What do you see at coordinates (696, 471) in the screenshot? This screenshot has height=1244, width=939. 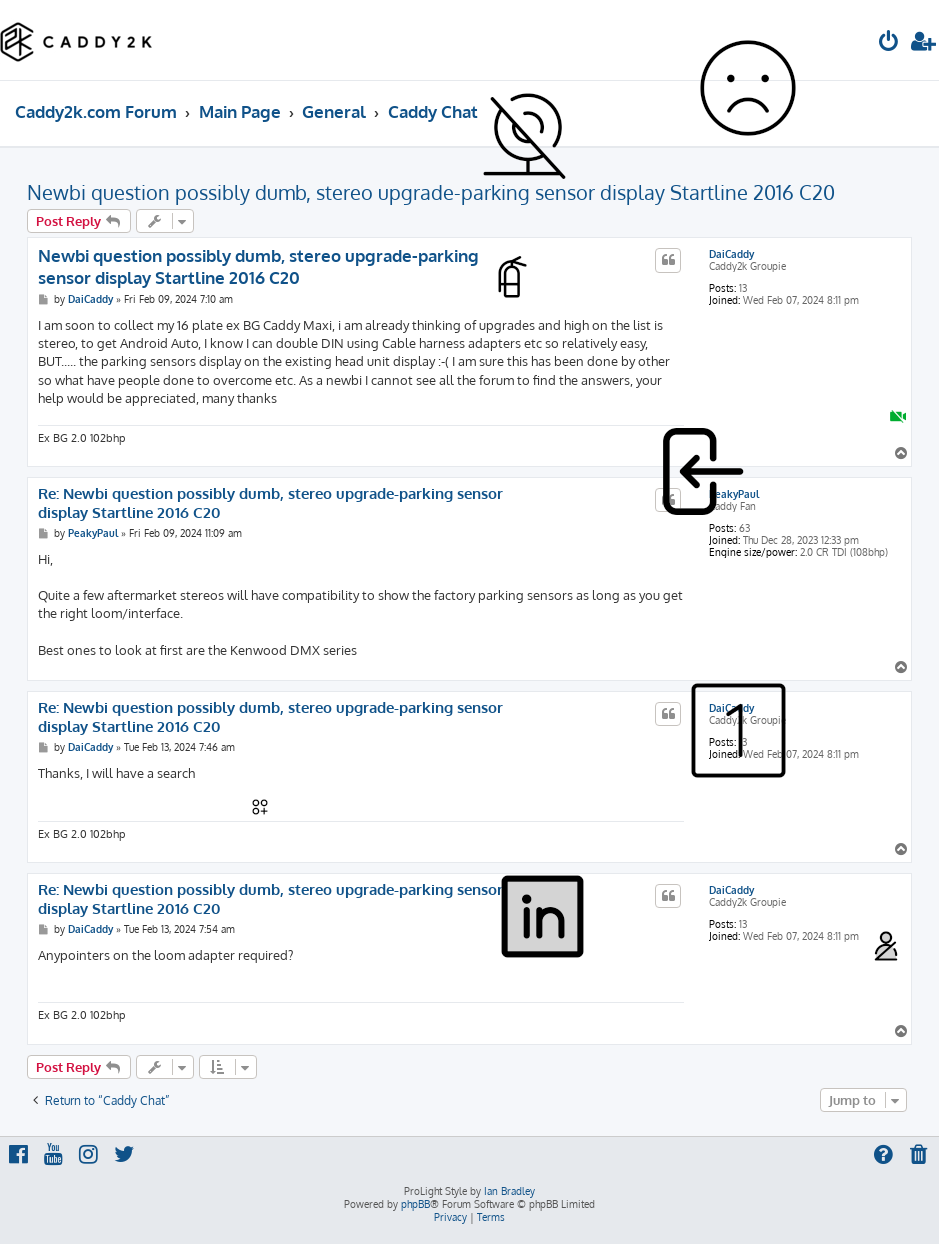 I see `log out of your account` at bounding box center [696, 471].